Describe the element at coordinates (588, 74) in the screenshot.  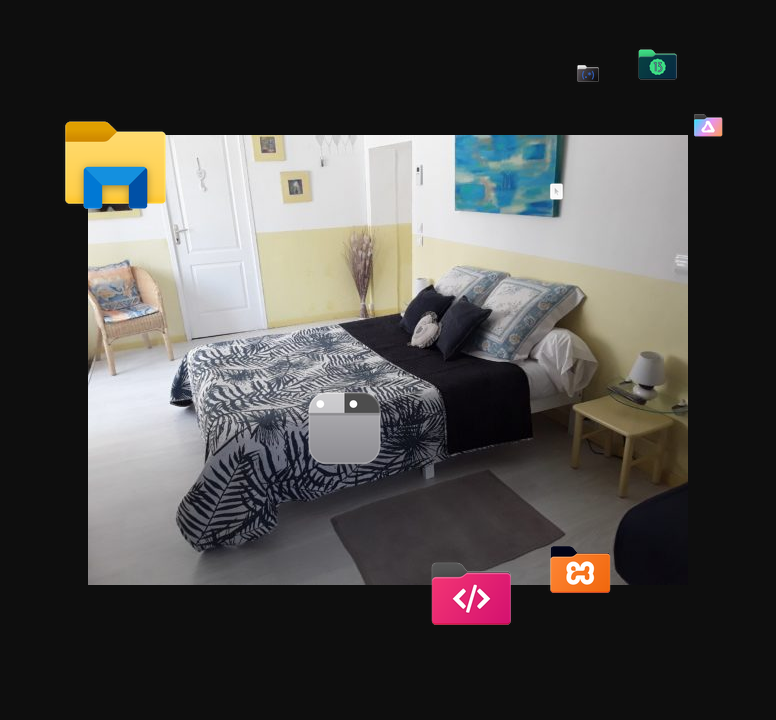
I see `folder containing regular expression files or scripts` at that location.